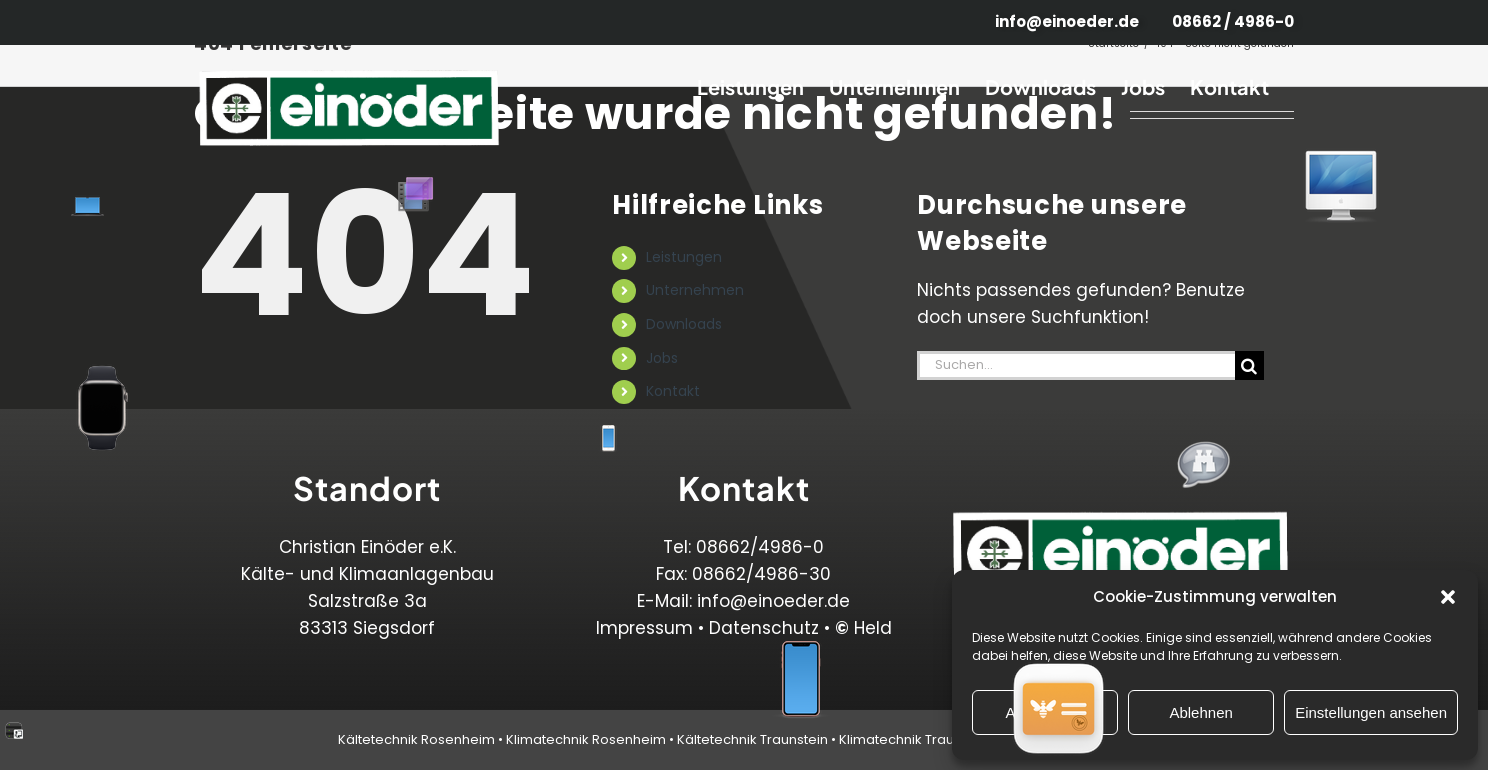 The height and width of the screenshot is (770, 1488). Describe the element at coordinates (87, 205) in the screenshot. I see `indicates a macbook pro 16-inch device in system settings` at that location.